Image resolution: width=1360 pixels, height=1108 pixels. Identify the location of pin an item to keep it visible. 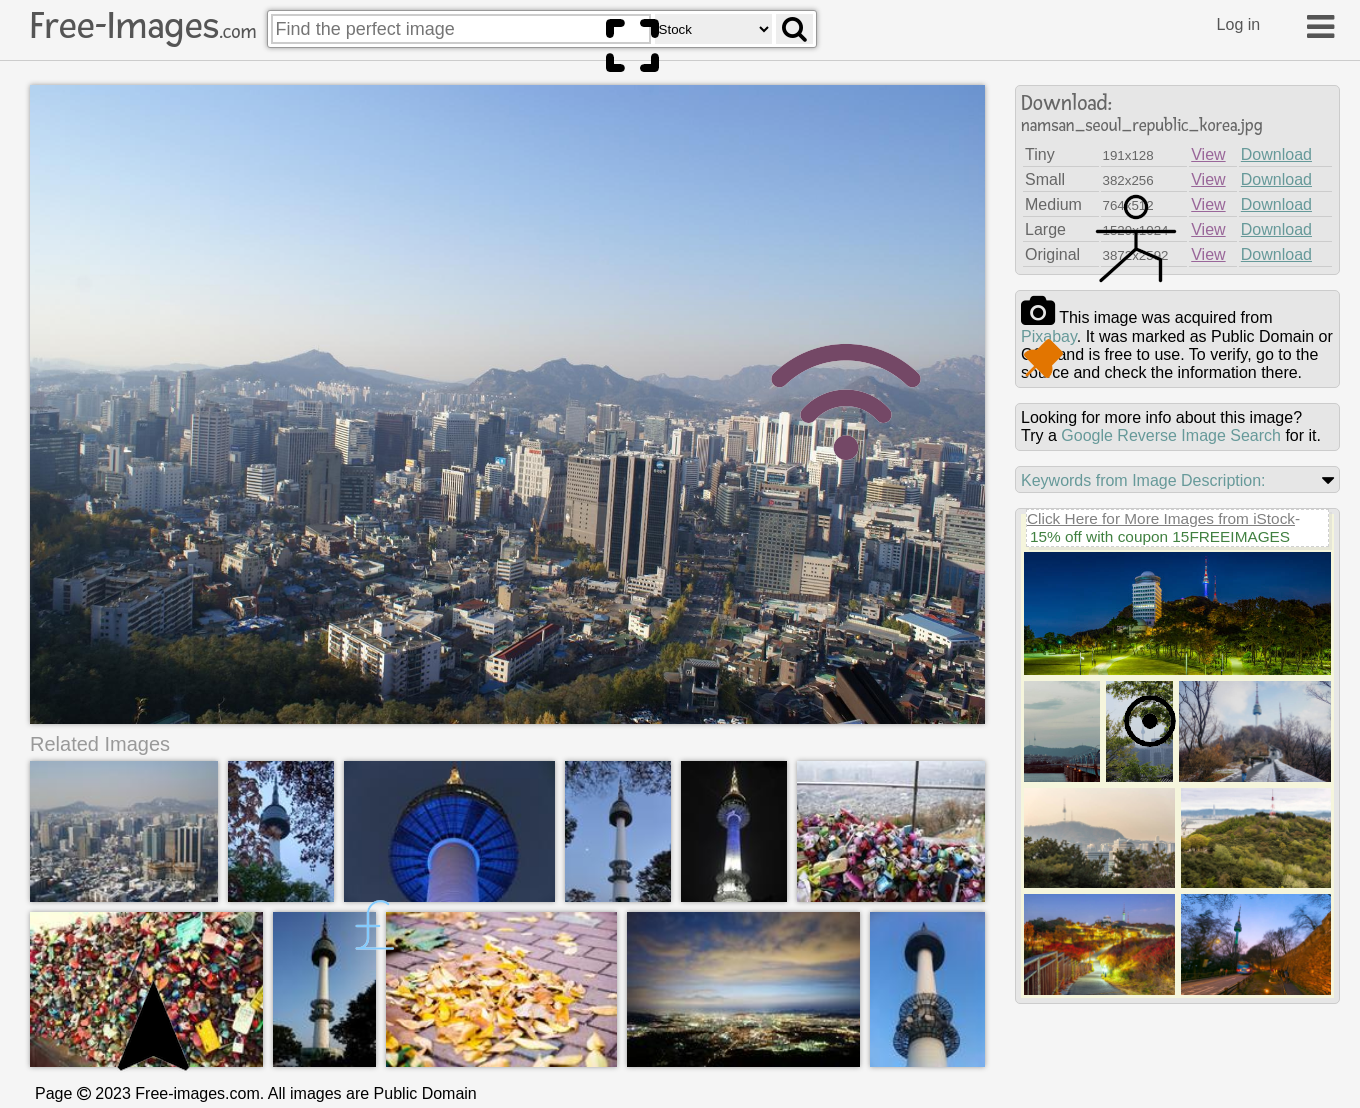
(1042, 360).